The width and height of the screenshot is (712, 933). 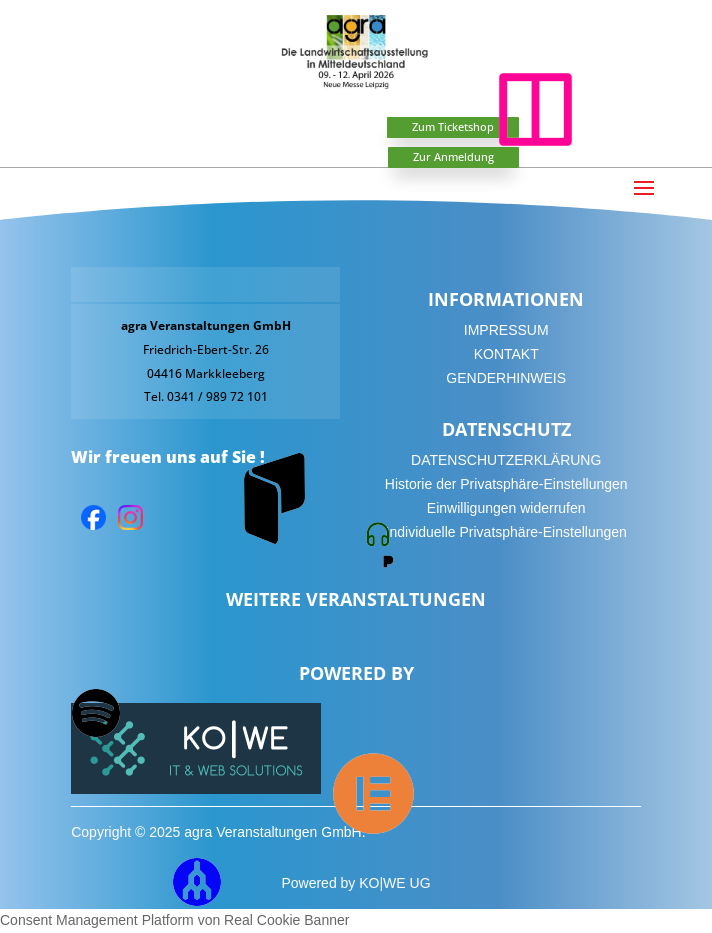 I want to click on open Pandora music streaming app, so click(x=388, y=561).